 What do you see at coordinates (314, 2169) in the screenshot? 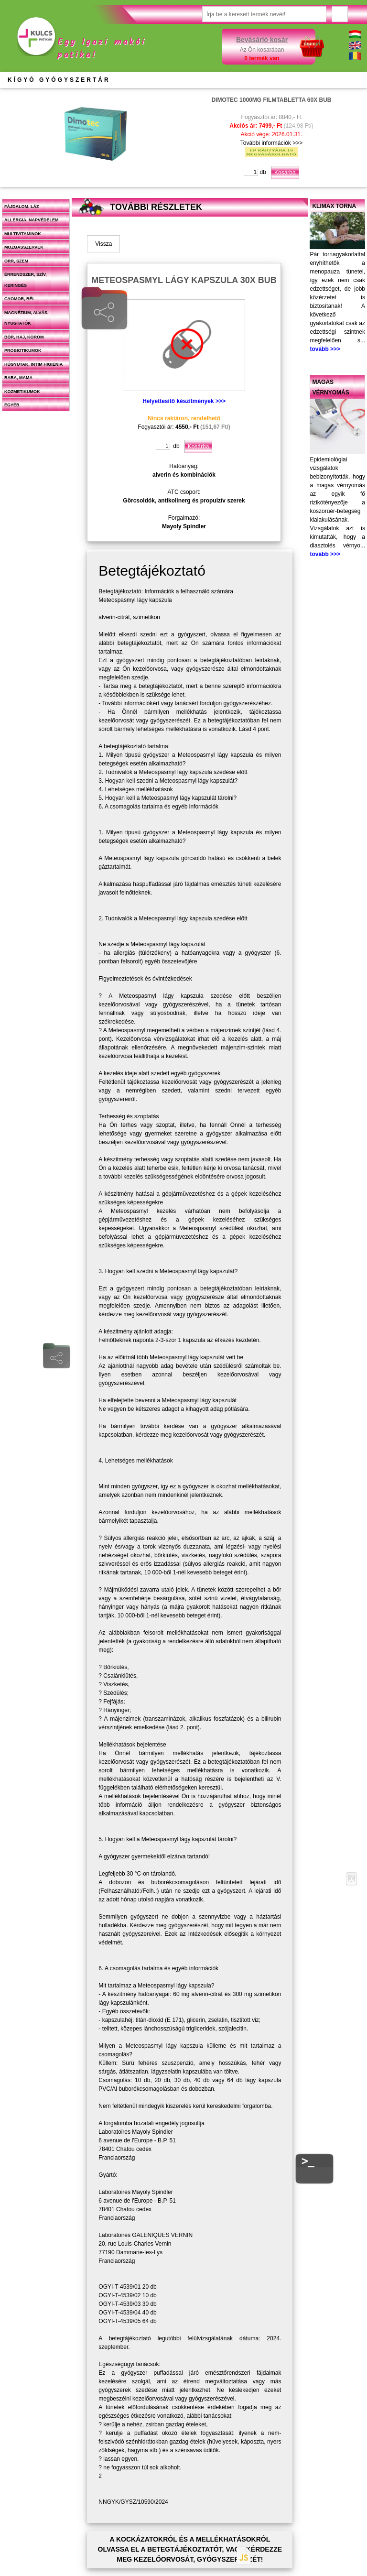
I see `open the terminal application` at bounding box center [314, 2169].